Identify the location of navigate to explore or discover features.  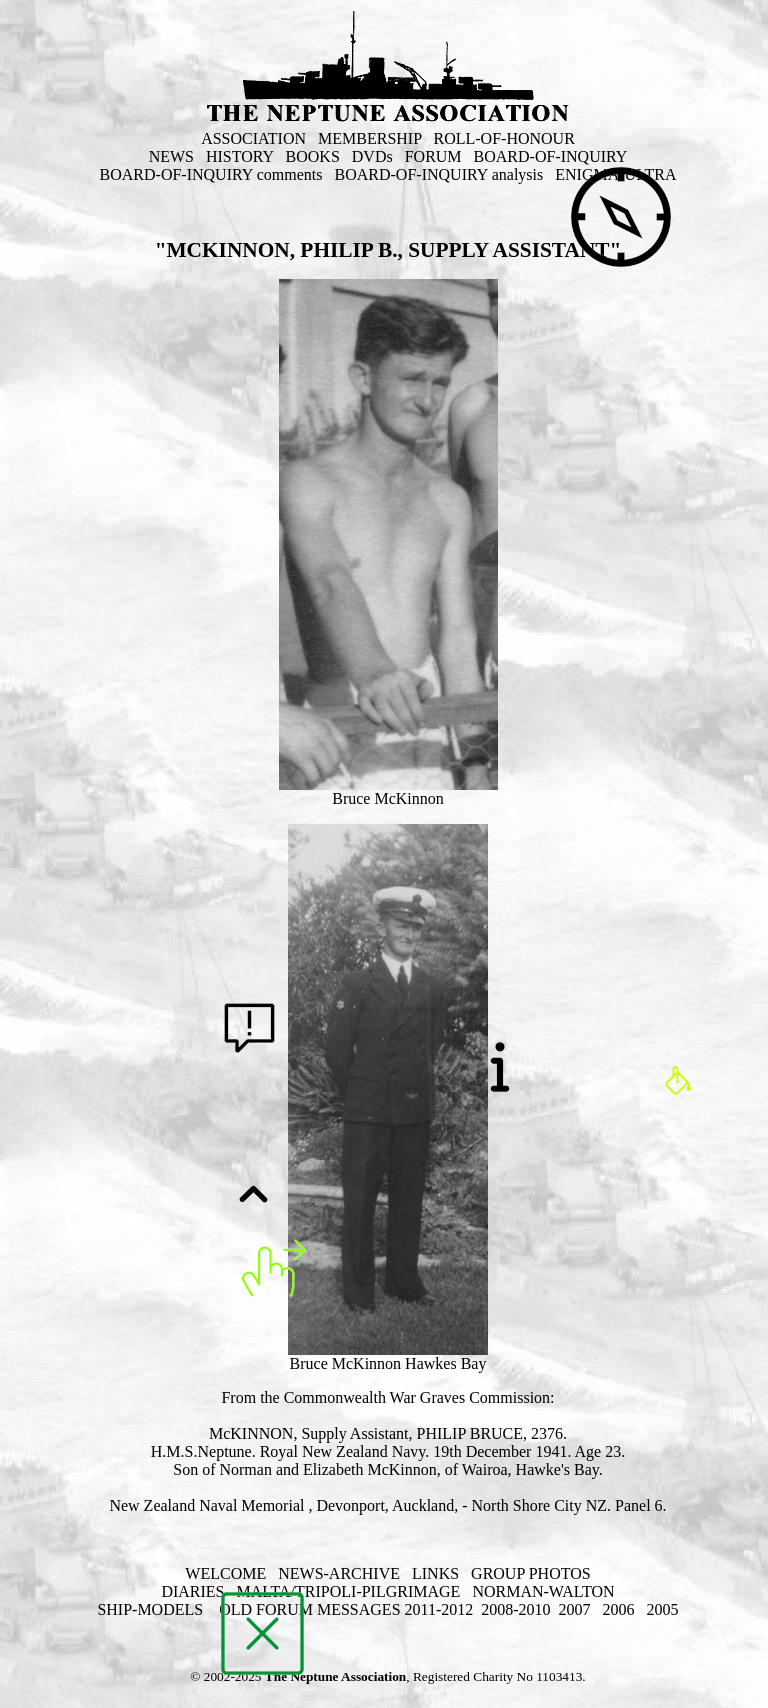
(621, 217).